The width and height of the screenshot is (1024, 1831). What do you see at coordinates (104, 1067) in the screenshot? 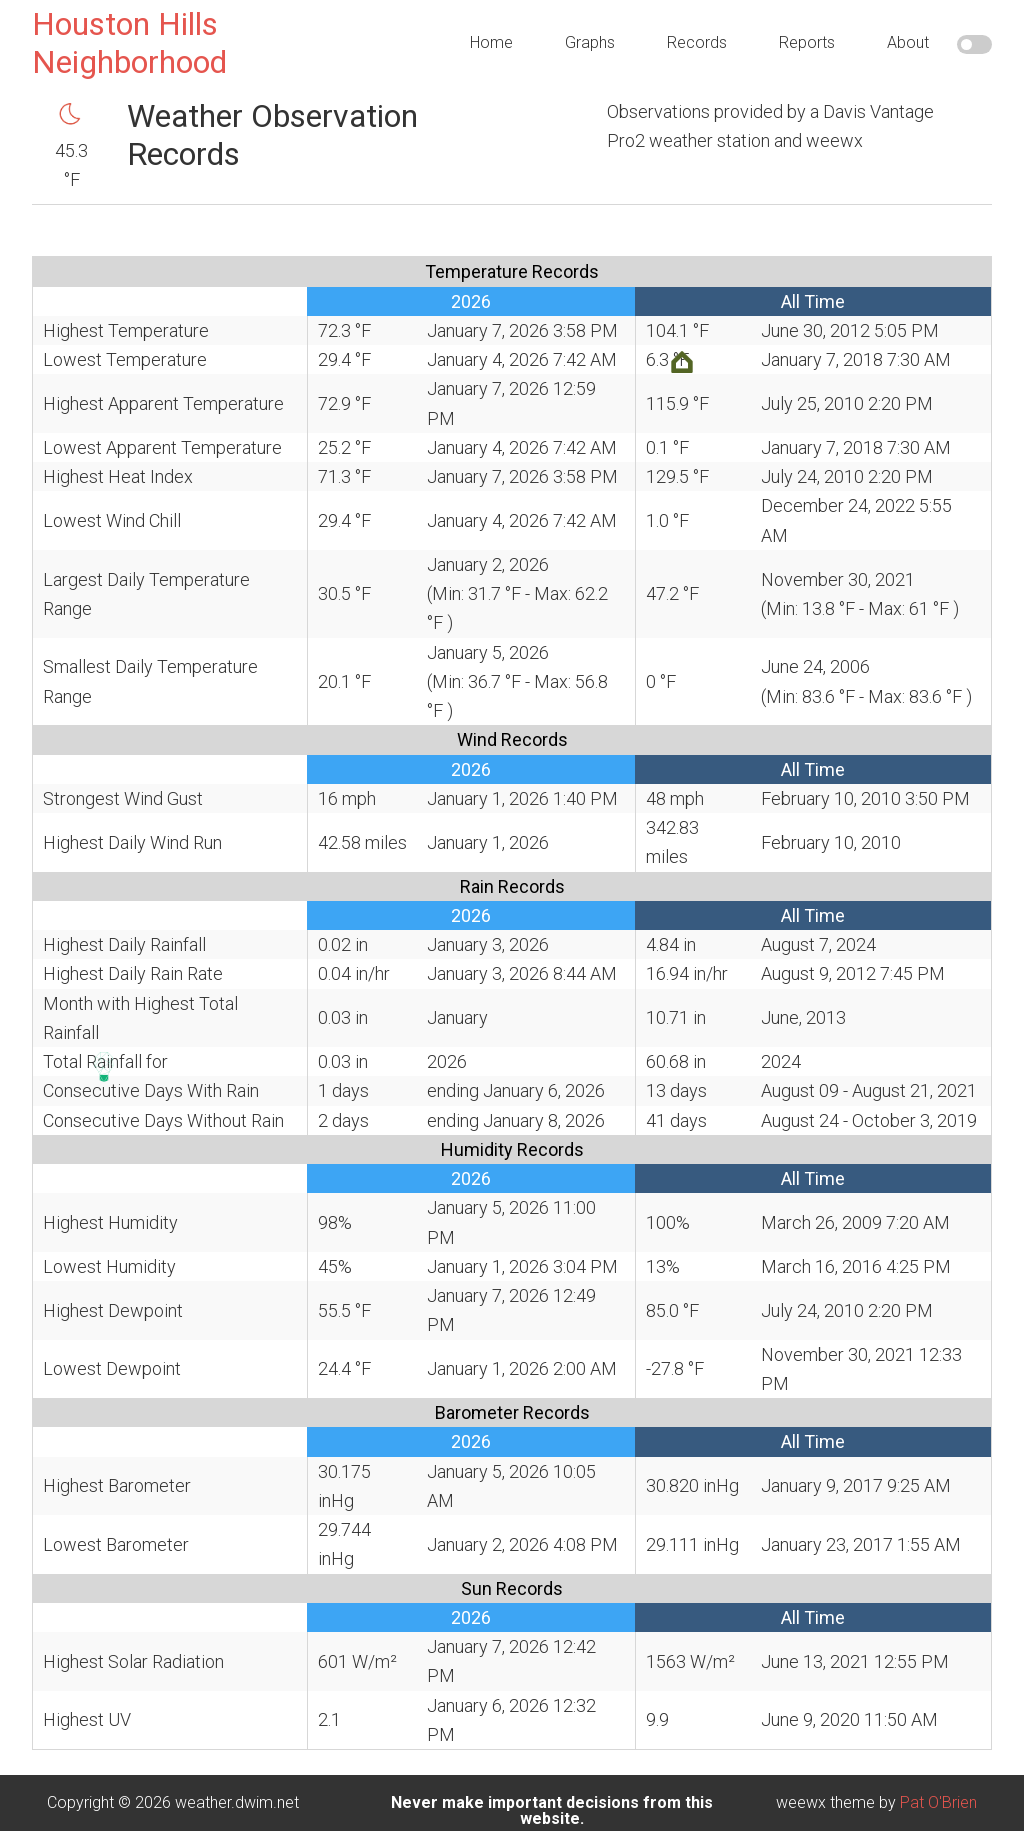
I see `open the minds social network app` at bounding box center [104, 1067].